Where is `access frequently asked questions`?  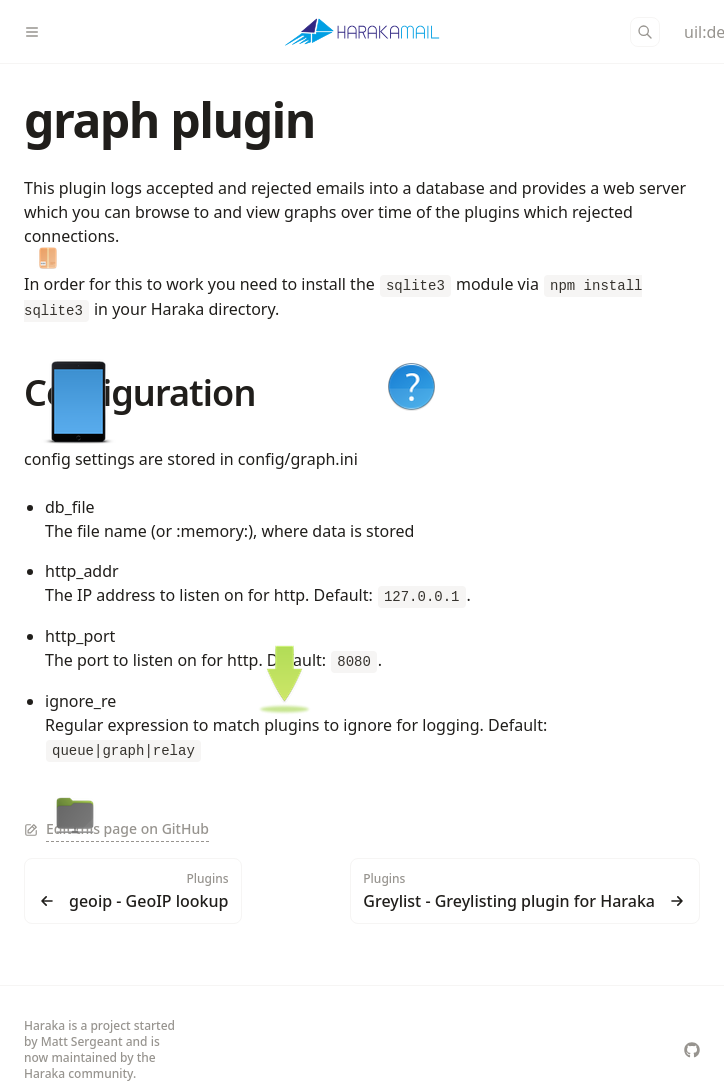 access frequently asked questions is located at coordinates (411, 386).